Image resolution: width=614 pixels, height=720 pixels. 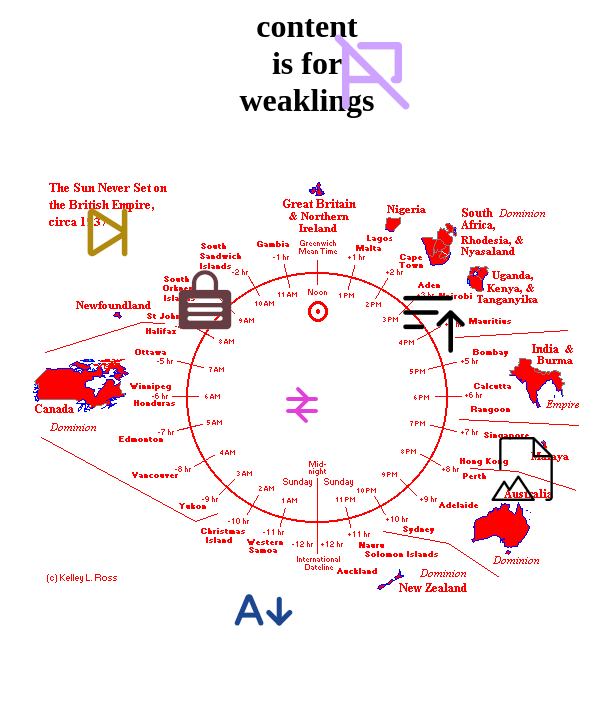 I want to click on view image file, so click(x=526, y=469).